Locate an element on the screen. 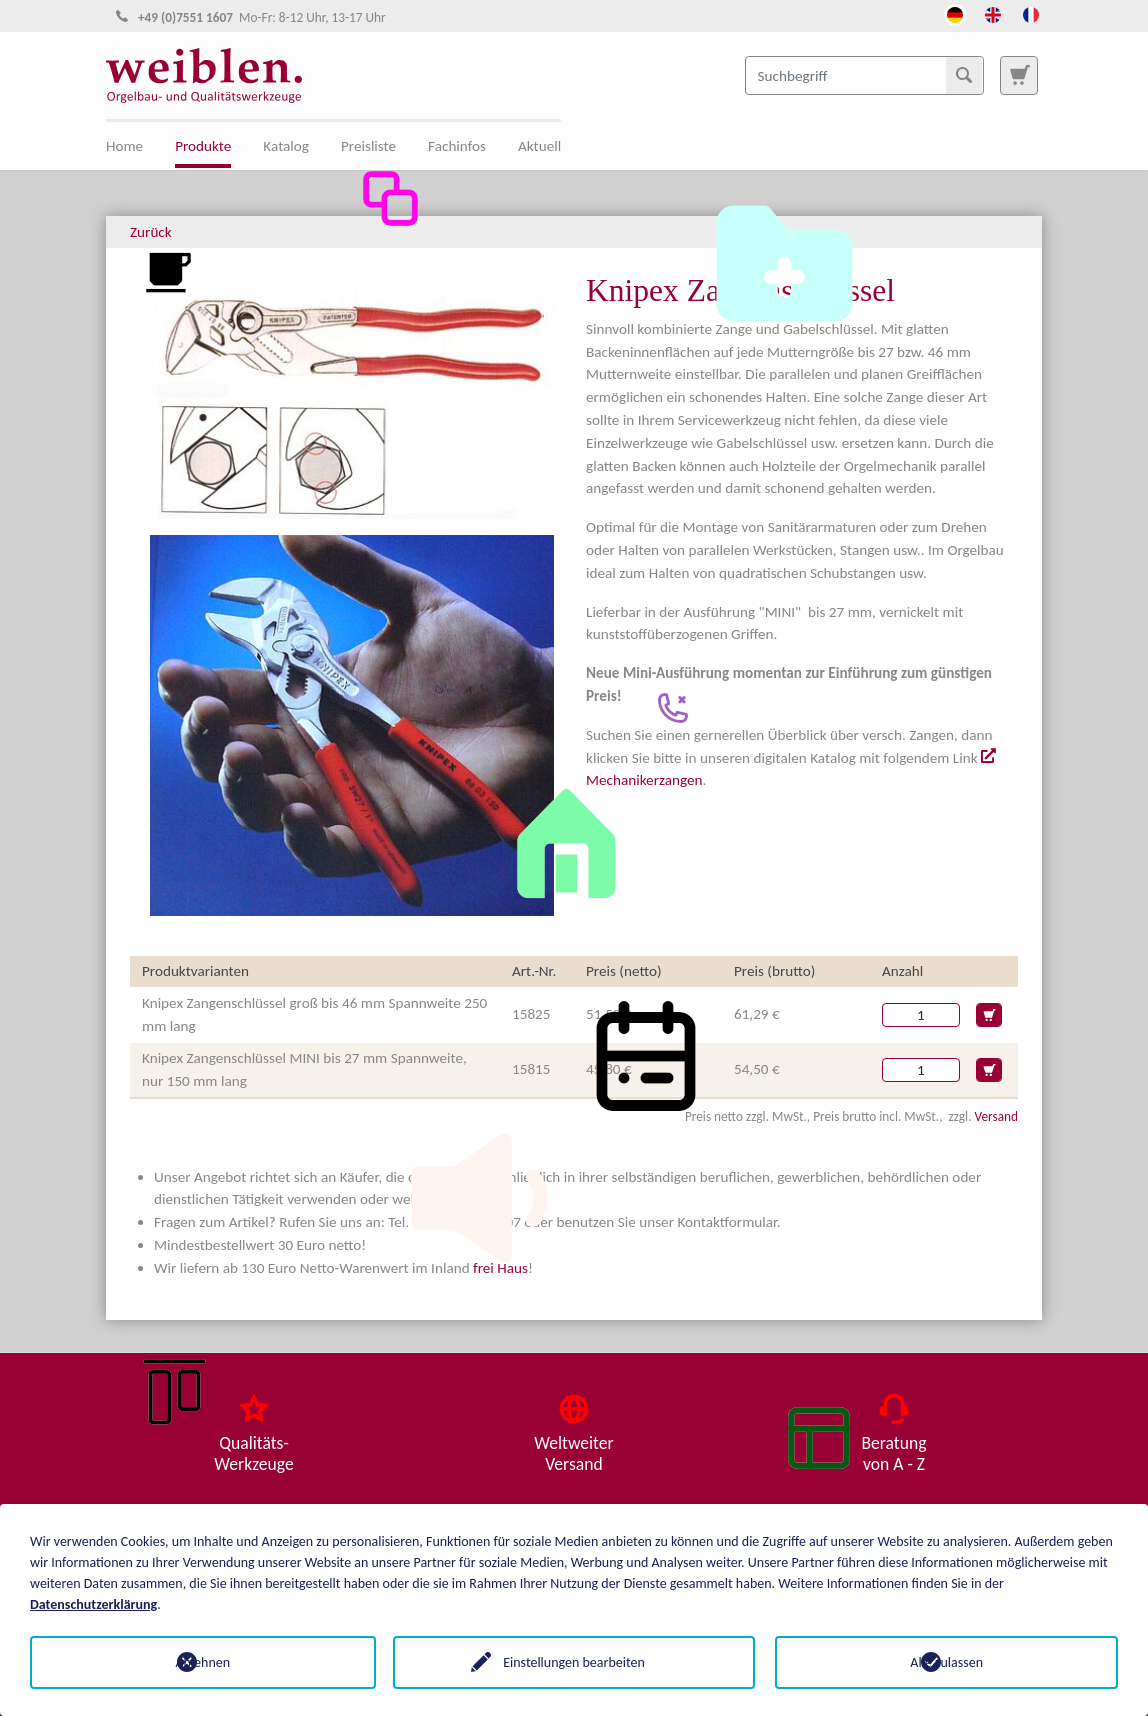 This screenshot has height=1716, width=1148. create a new folder is located at coordinates (784, 263).